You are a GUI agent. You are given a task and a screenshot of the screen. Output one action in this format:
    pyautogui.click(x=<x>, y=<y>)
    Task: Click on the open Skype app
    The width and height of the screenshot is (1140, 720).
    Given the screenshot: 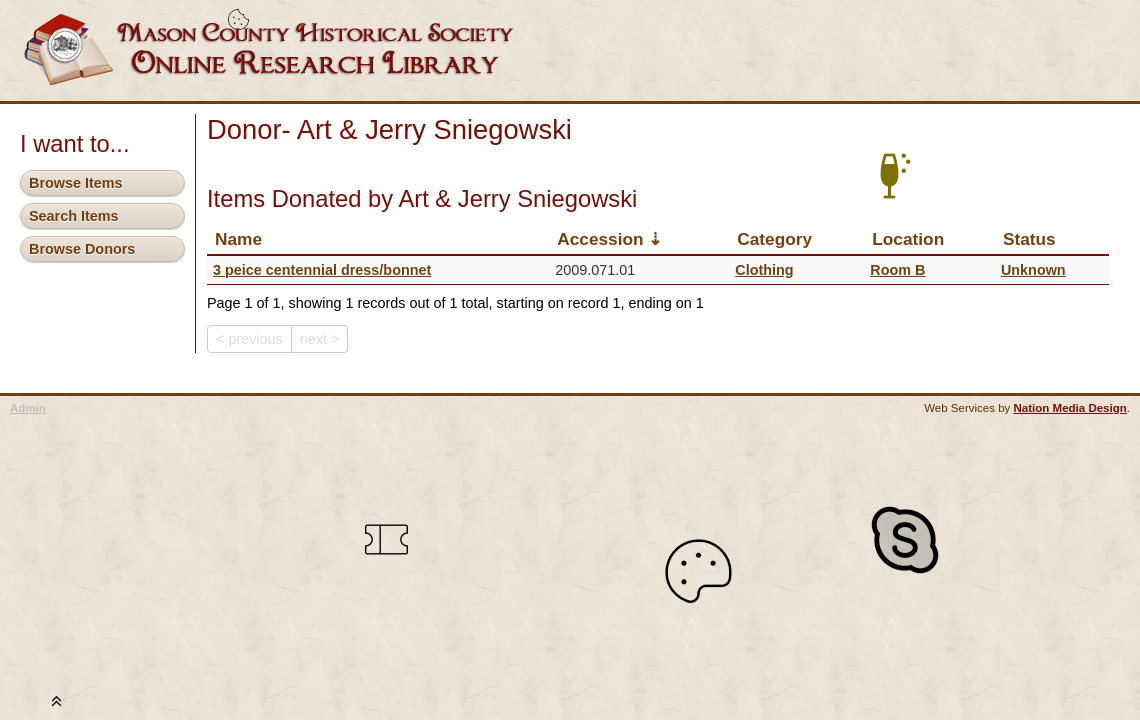 What is the action you would take?
    pyautogui.click(x=905, y=540)
    